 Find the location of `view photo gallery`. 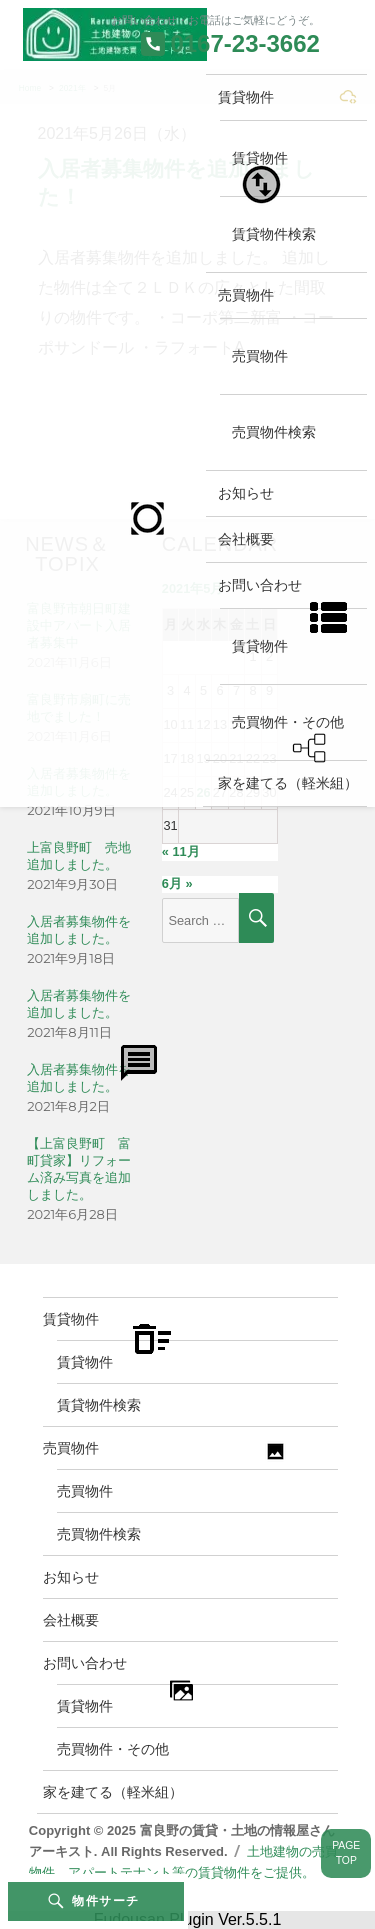

view photo gallery is located at coordinates (181, 1690).